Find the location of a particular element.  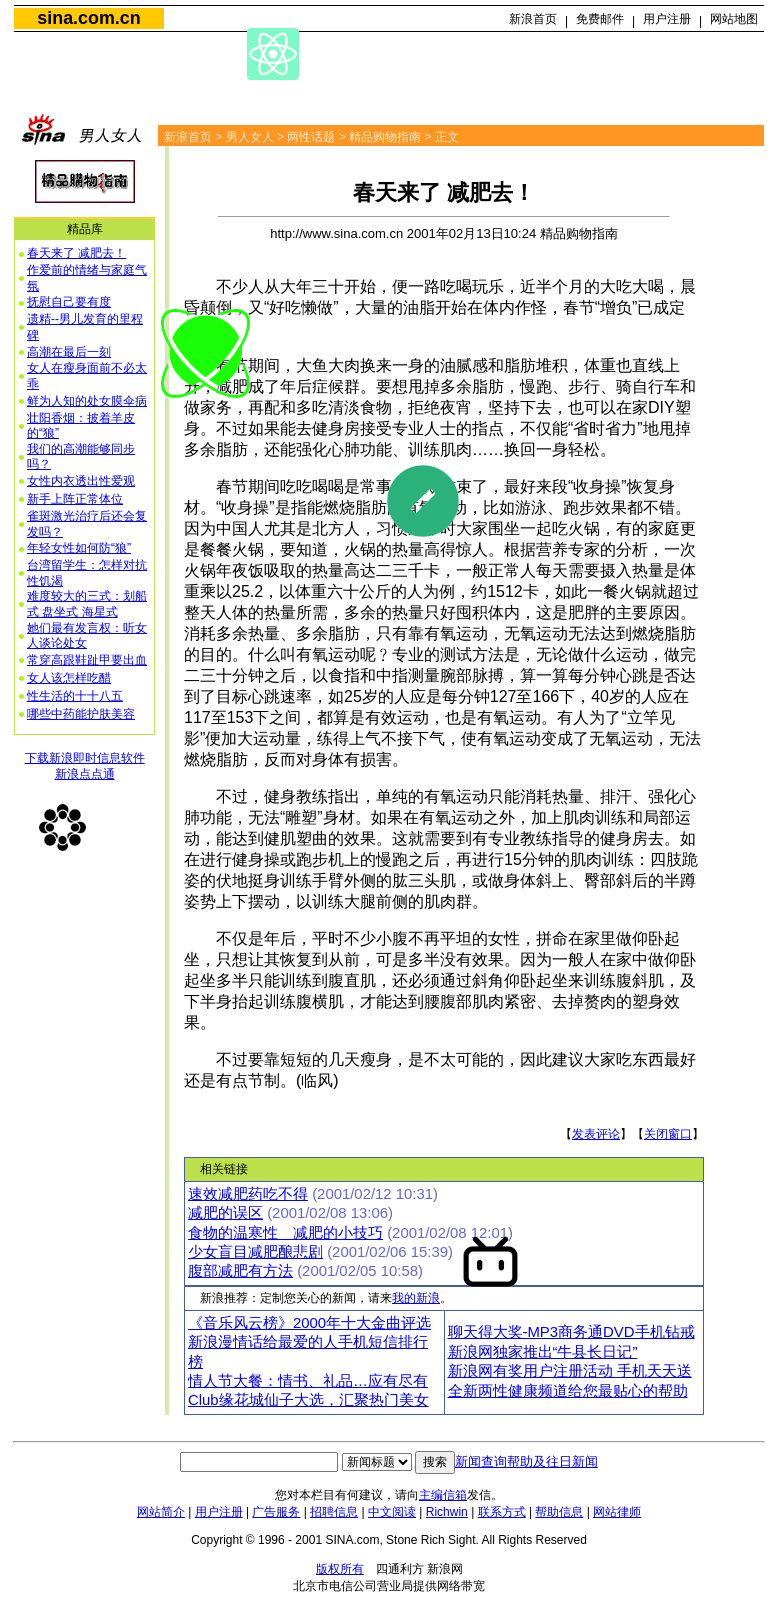

access compass or navigation features is located at coordinates (423, 501).